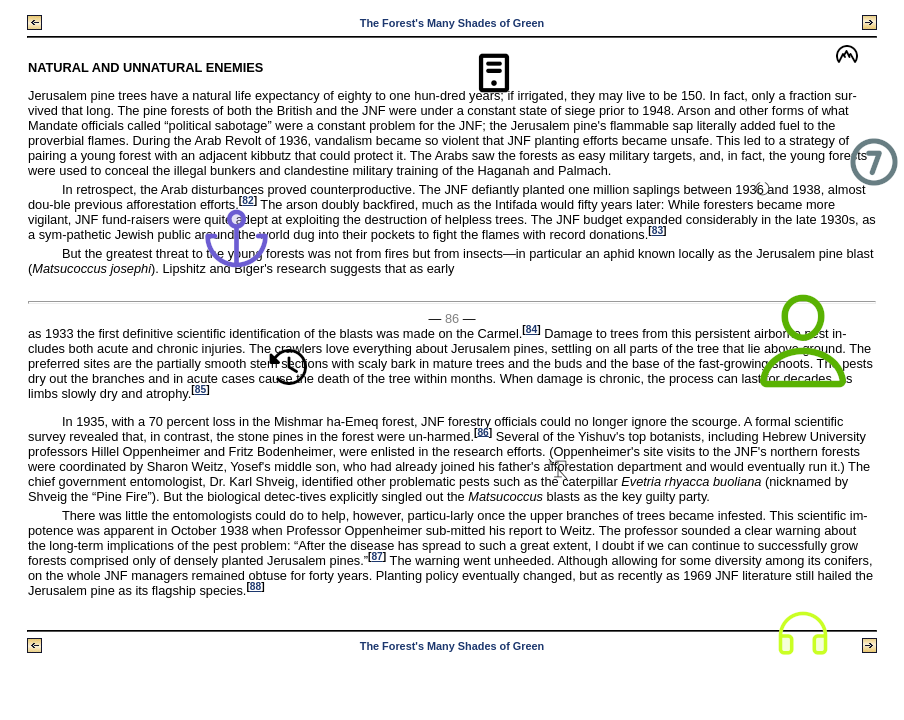 This screenshot has height=720, width=904. What do you see at coordinates (762, 188) in the screenshot?
I see `loading or processing in progress` at bounding box center [762, 188].